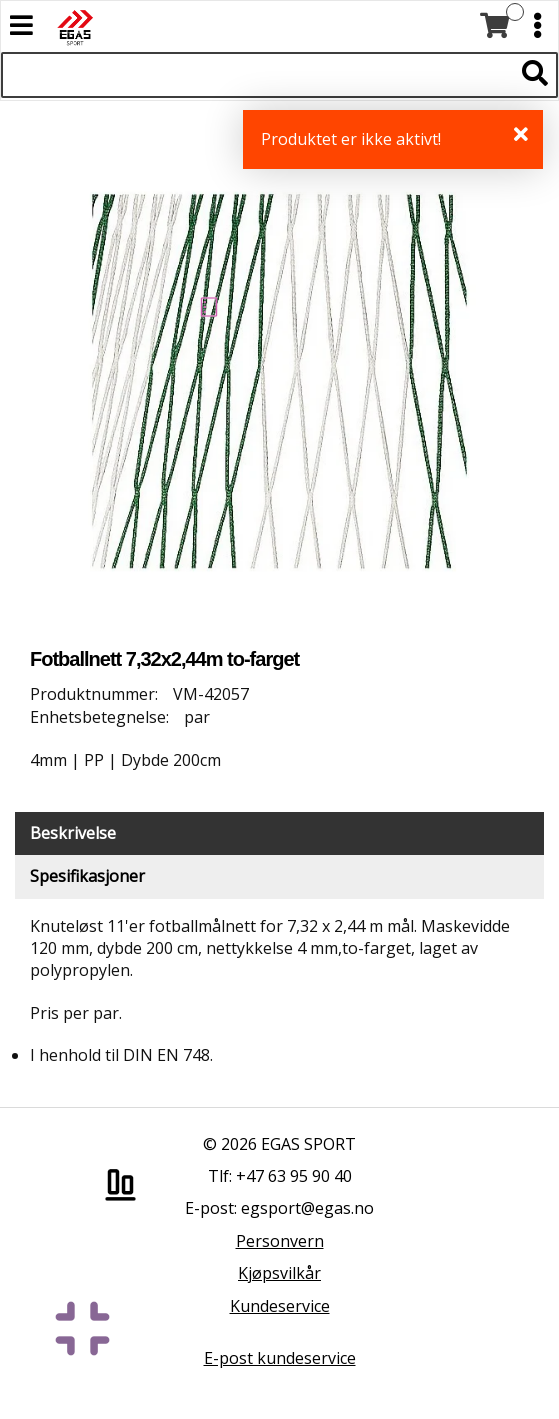 The width and height of the screenshot is (559, 1419). I want to click on view screenplay or script documents, so click(209, 307).